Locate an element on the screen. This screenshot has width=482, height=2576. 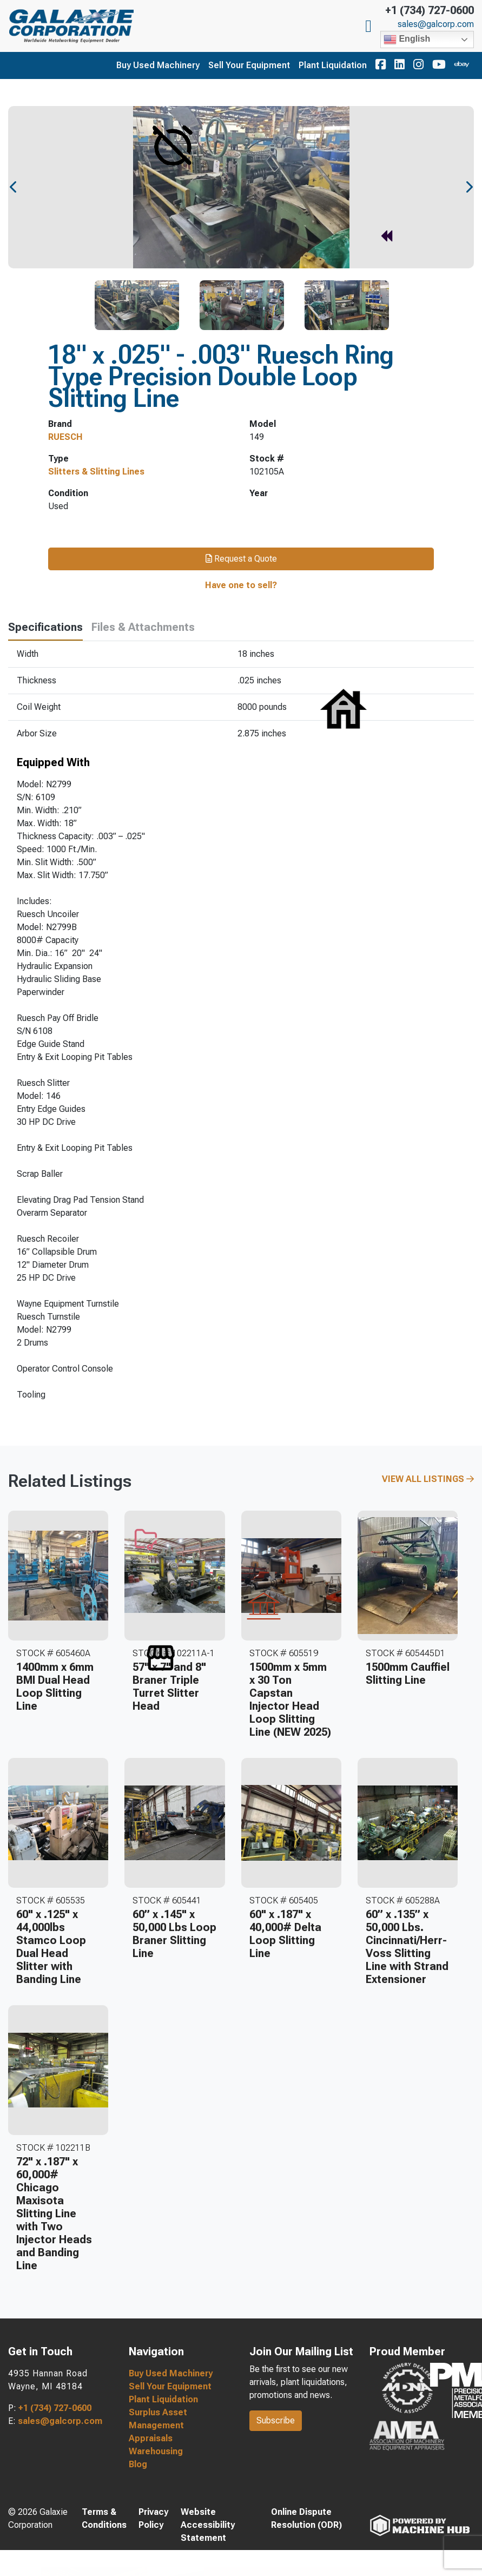
access encrypted or password-protected folder is located at coordinates (146, 1539).